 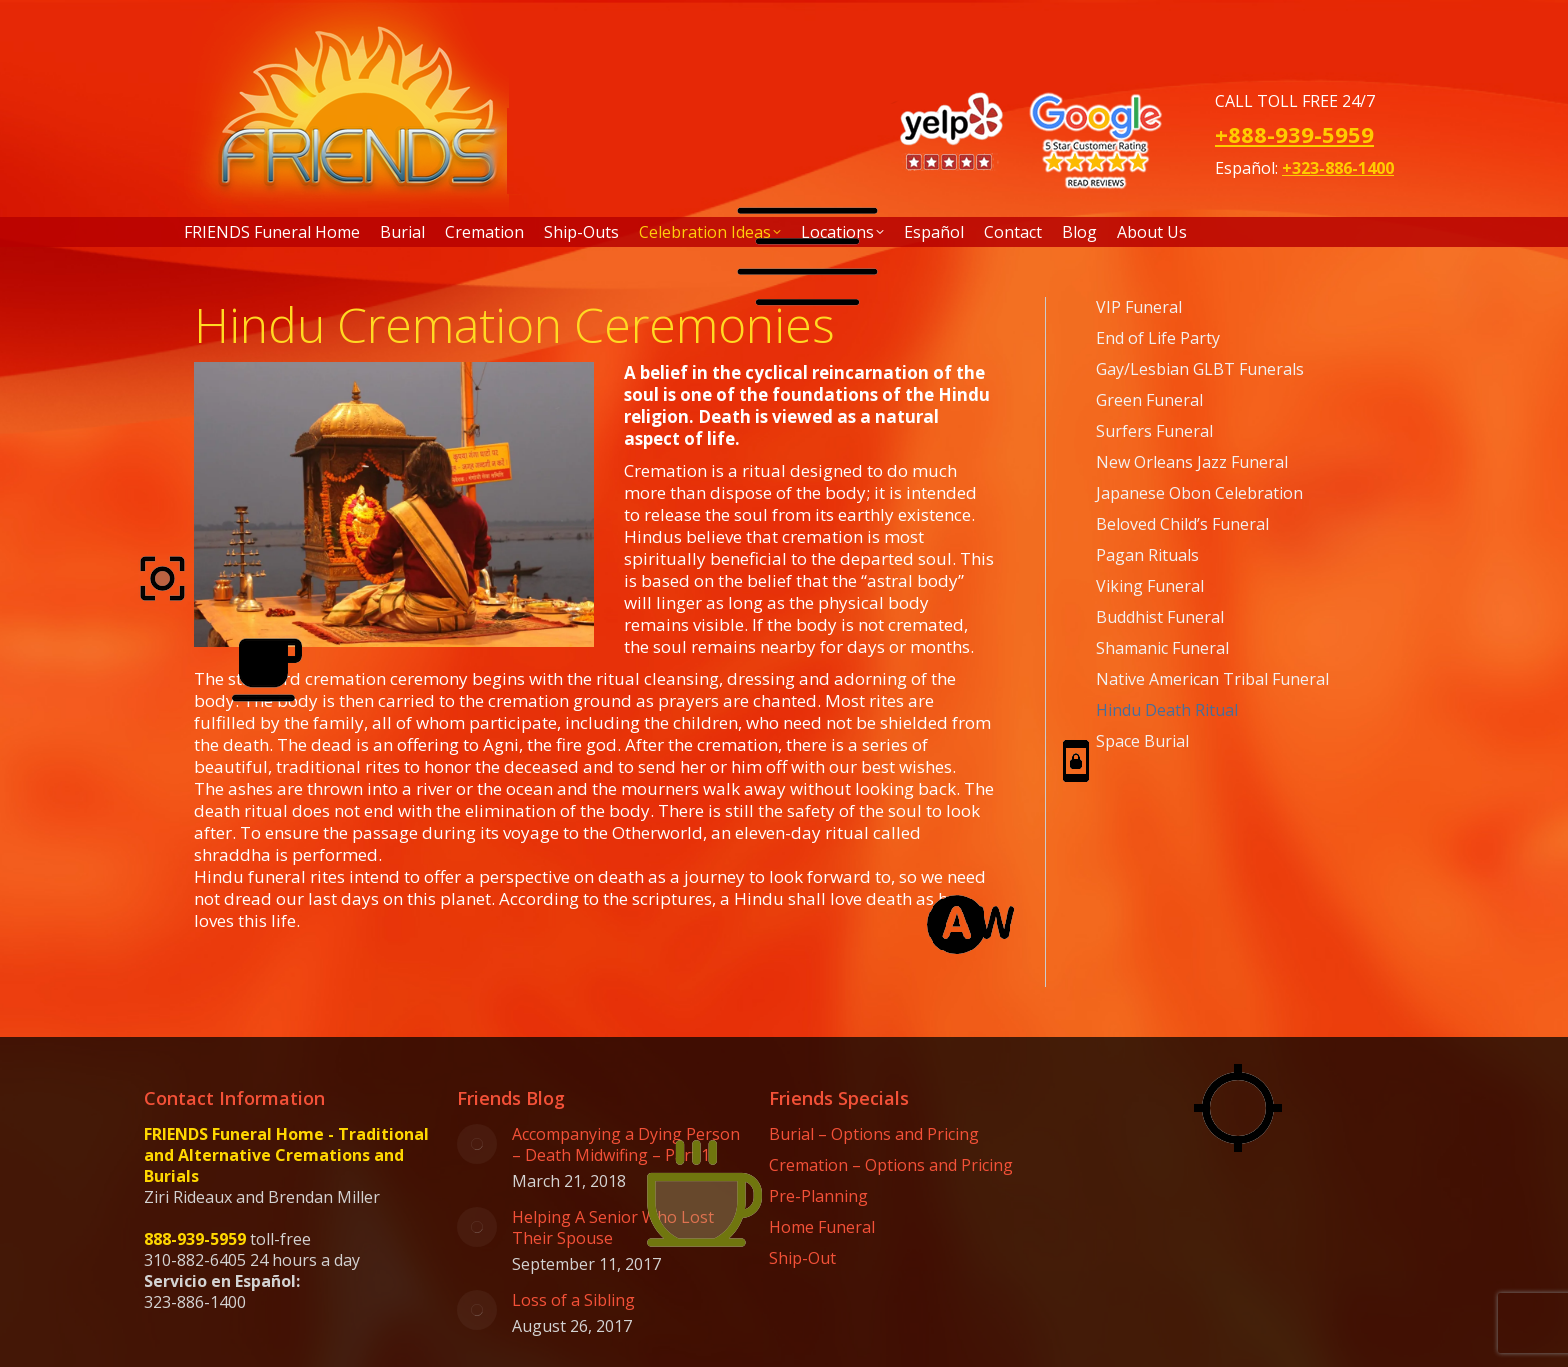 I want to click on find nearby coffee shops or cafés, so click(x=700, y=1197).